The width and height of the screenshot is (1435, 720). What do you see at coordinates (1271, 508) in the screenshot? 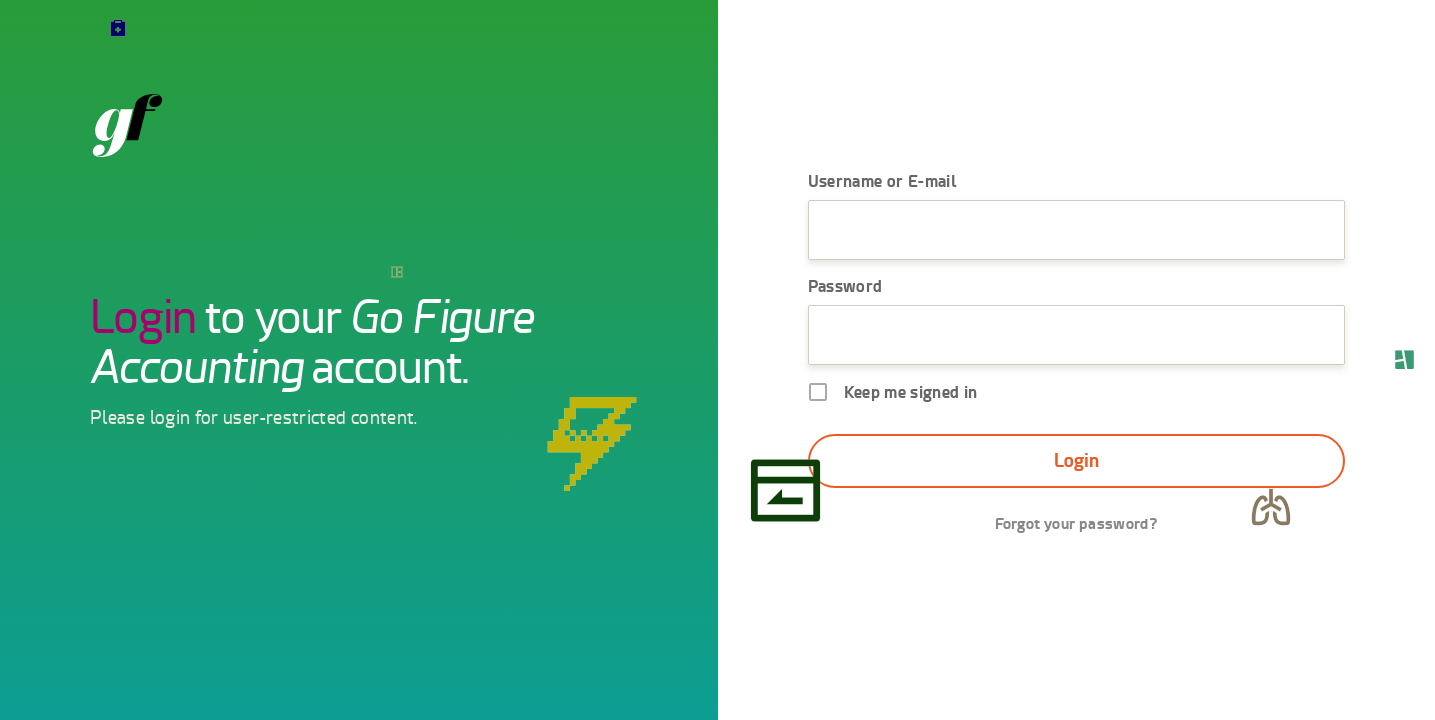
I see `access respiratory health information` at bounding box center [1271, 508].